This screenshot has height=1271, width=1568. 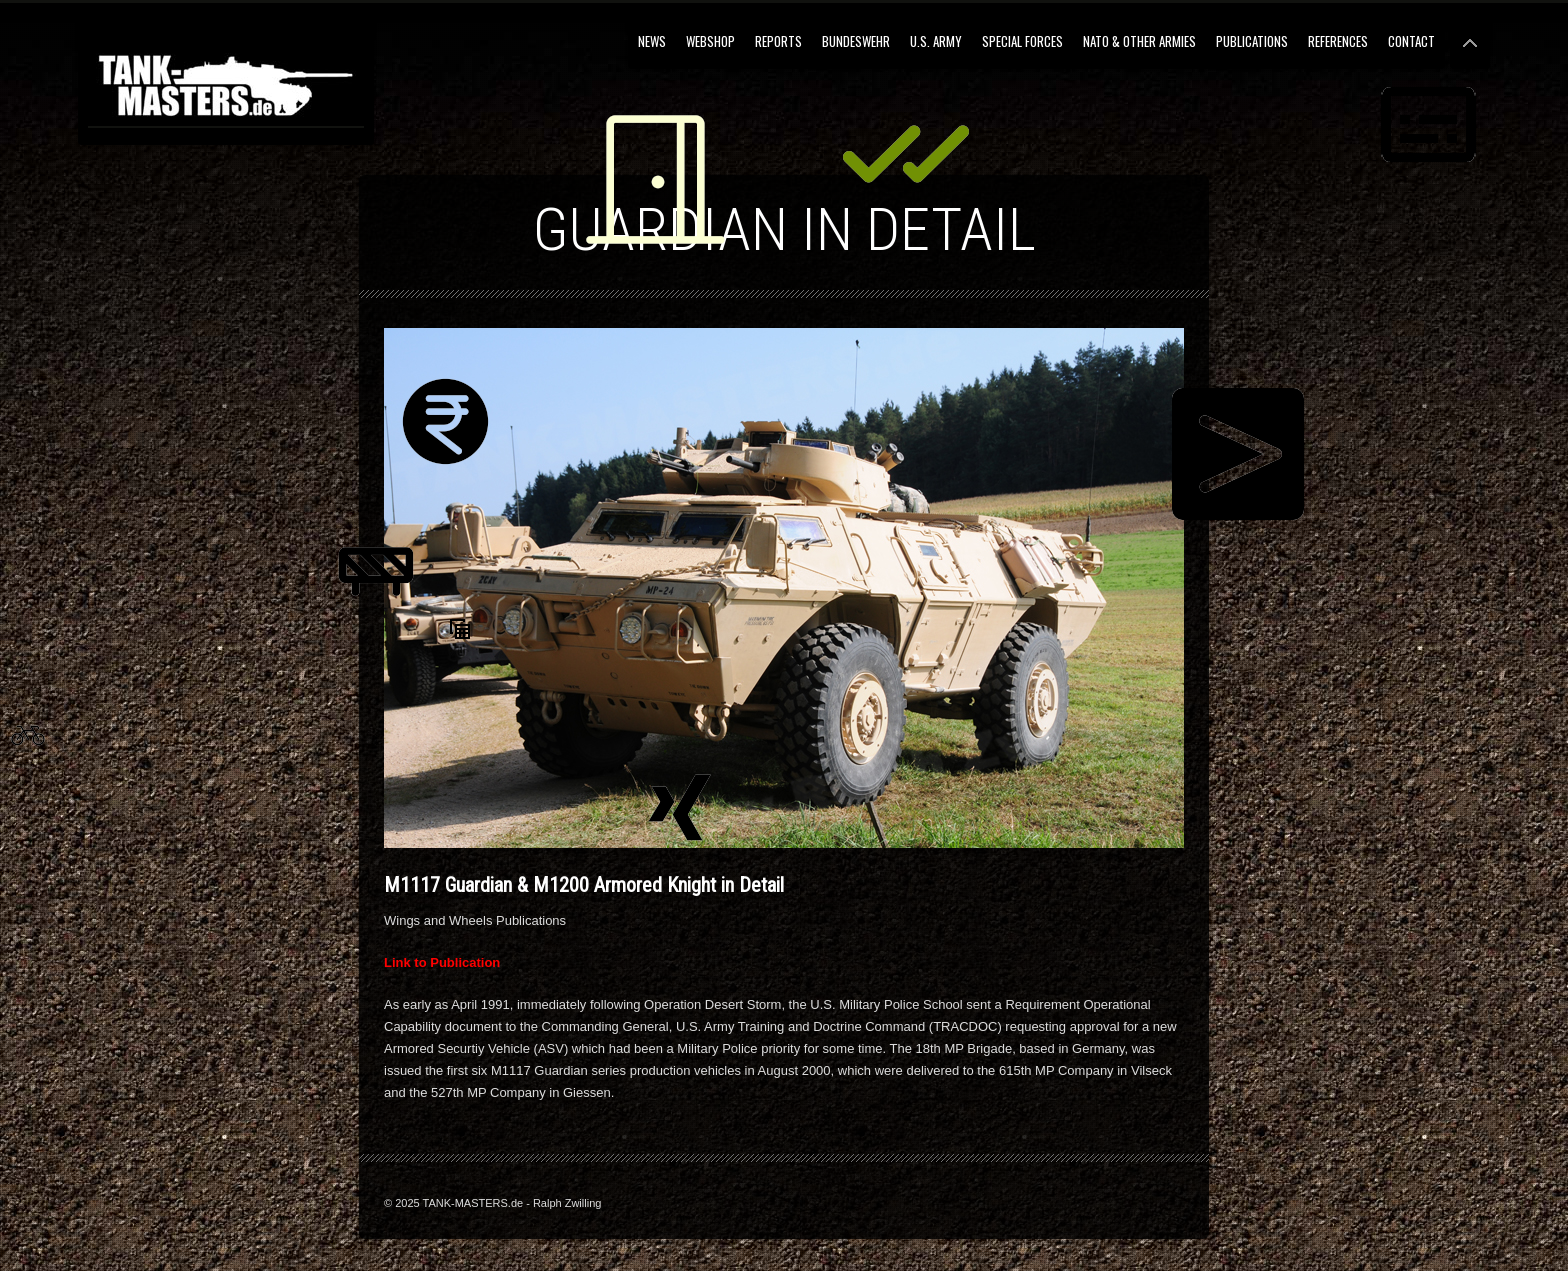 What do you see at coordinates (28, 735) in the screenshot?
I see `access bike rental or cycling options` at bounding box center [28, 735].